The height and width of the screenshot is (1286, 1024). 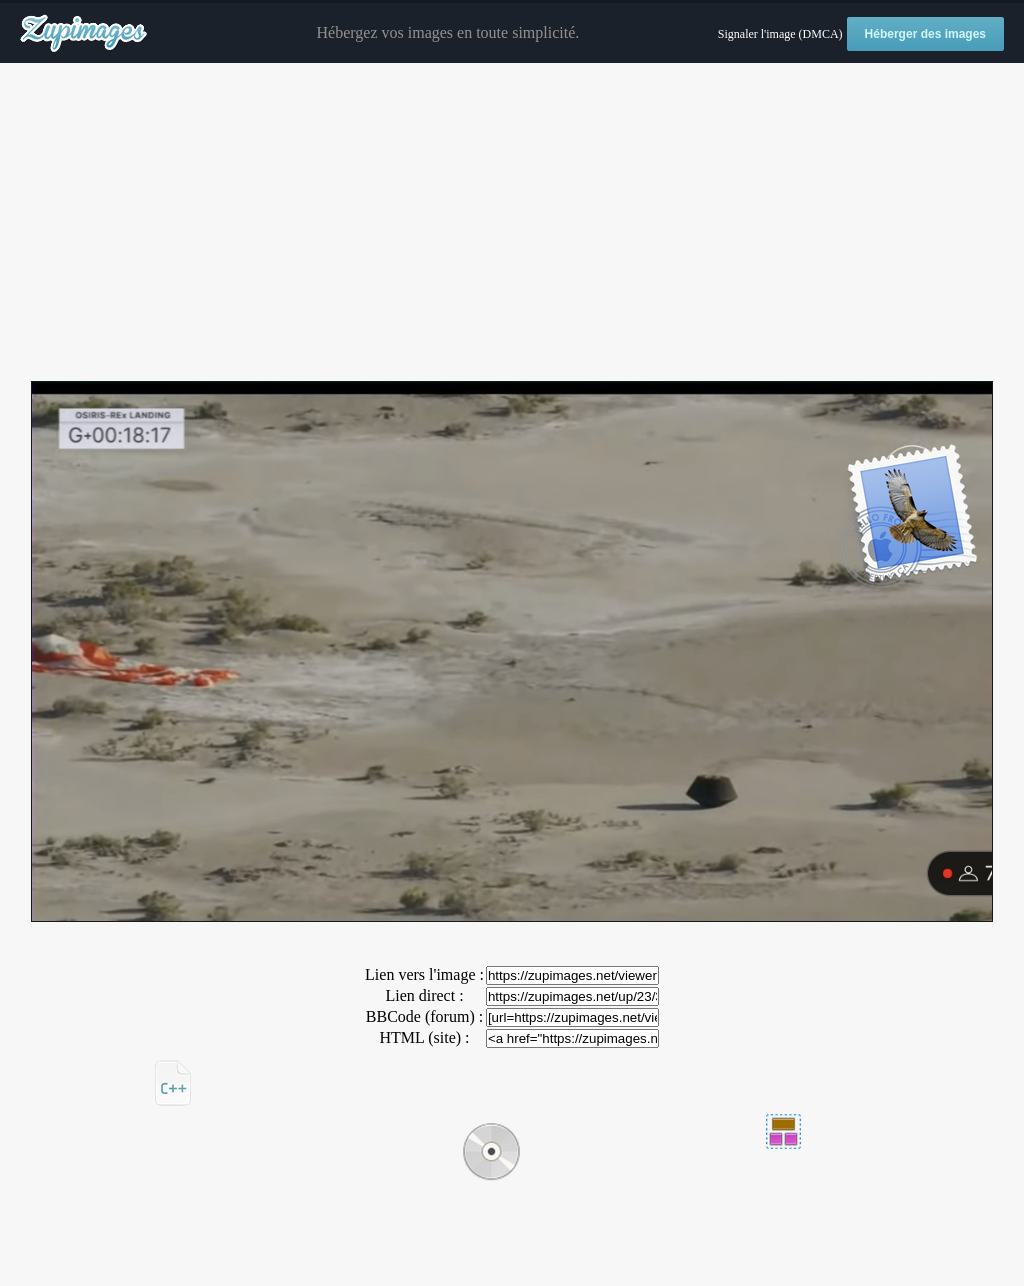 What do you see at coordinates (912, 515) in the screenshot?
I see `open mail preferences or settings` at bounding box center [912, 515].